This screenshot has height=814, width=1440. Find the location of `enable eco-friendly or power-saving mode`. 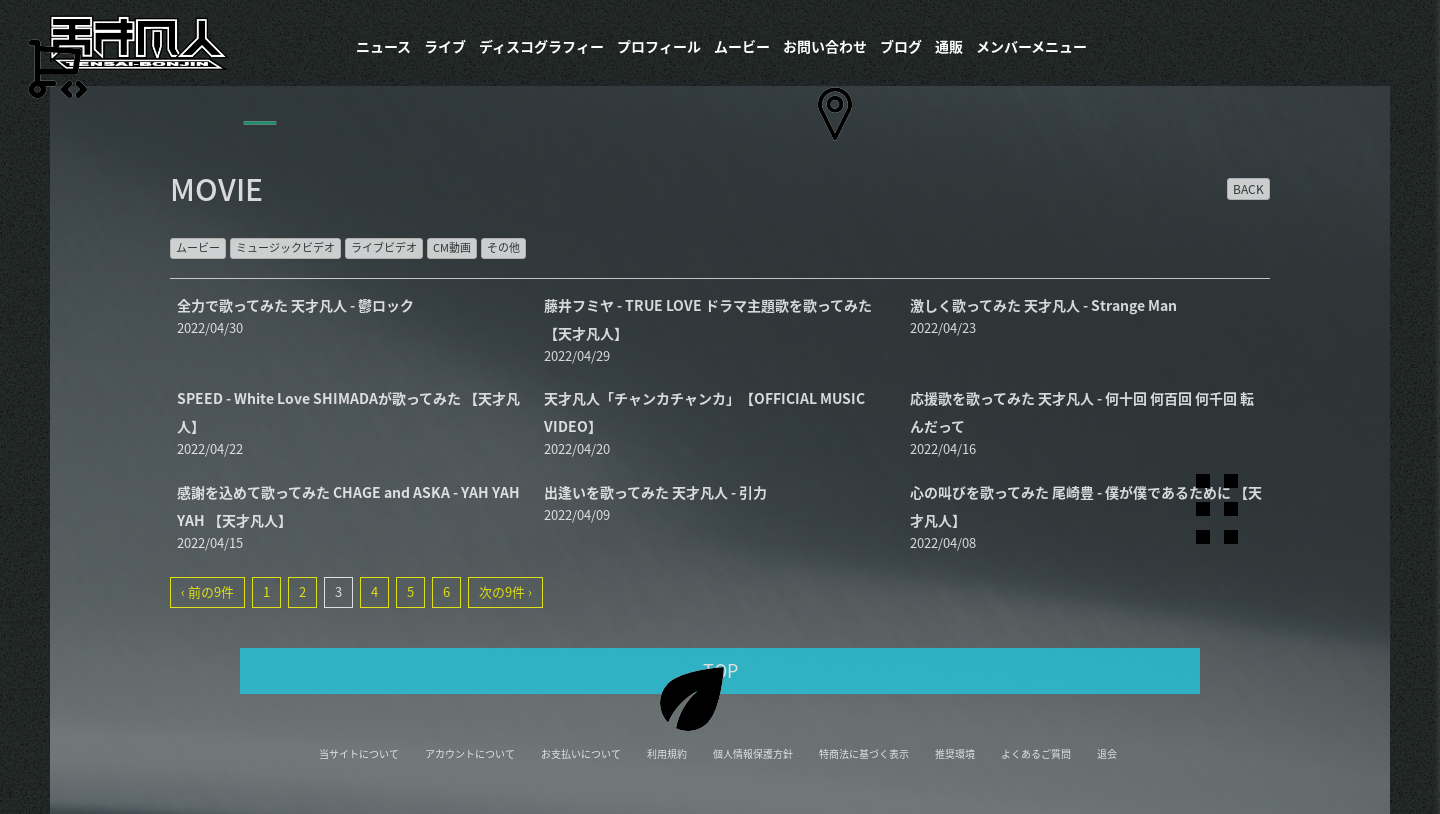

enable eco-friendly or power-saving mode is located at coordinates (692, 699).